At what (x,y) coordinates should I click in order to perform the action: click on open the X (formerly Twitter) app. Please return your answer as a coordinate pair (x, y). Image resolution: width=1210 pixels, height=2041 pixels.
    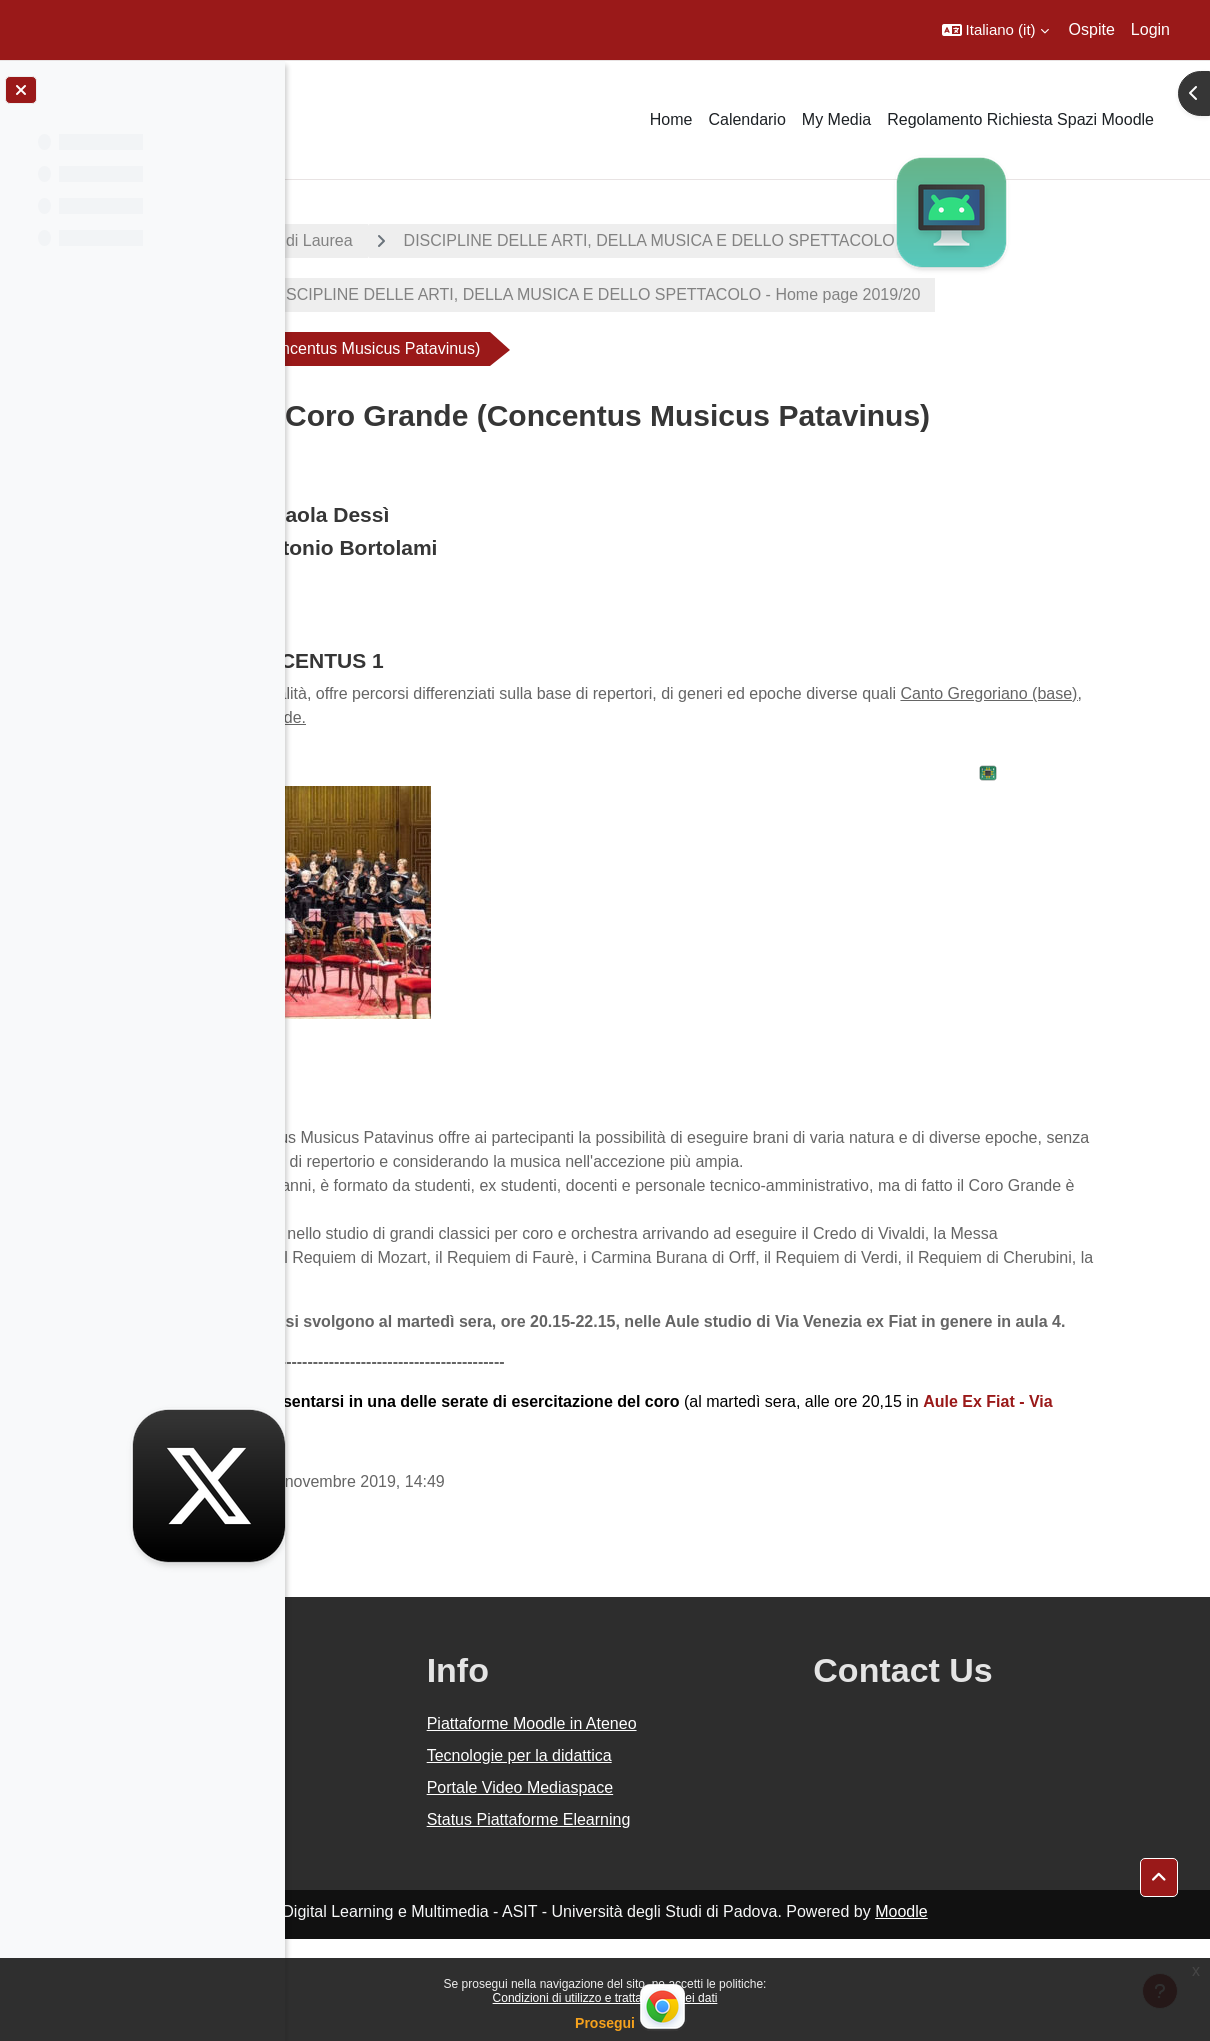
    Looking at the image, I should click on (209, 1486).